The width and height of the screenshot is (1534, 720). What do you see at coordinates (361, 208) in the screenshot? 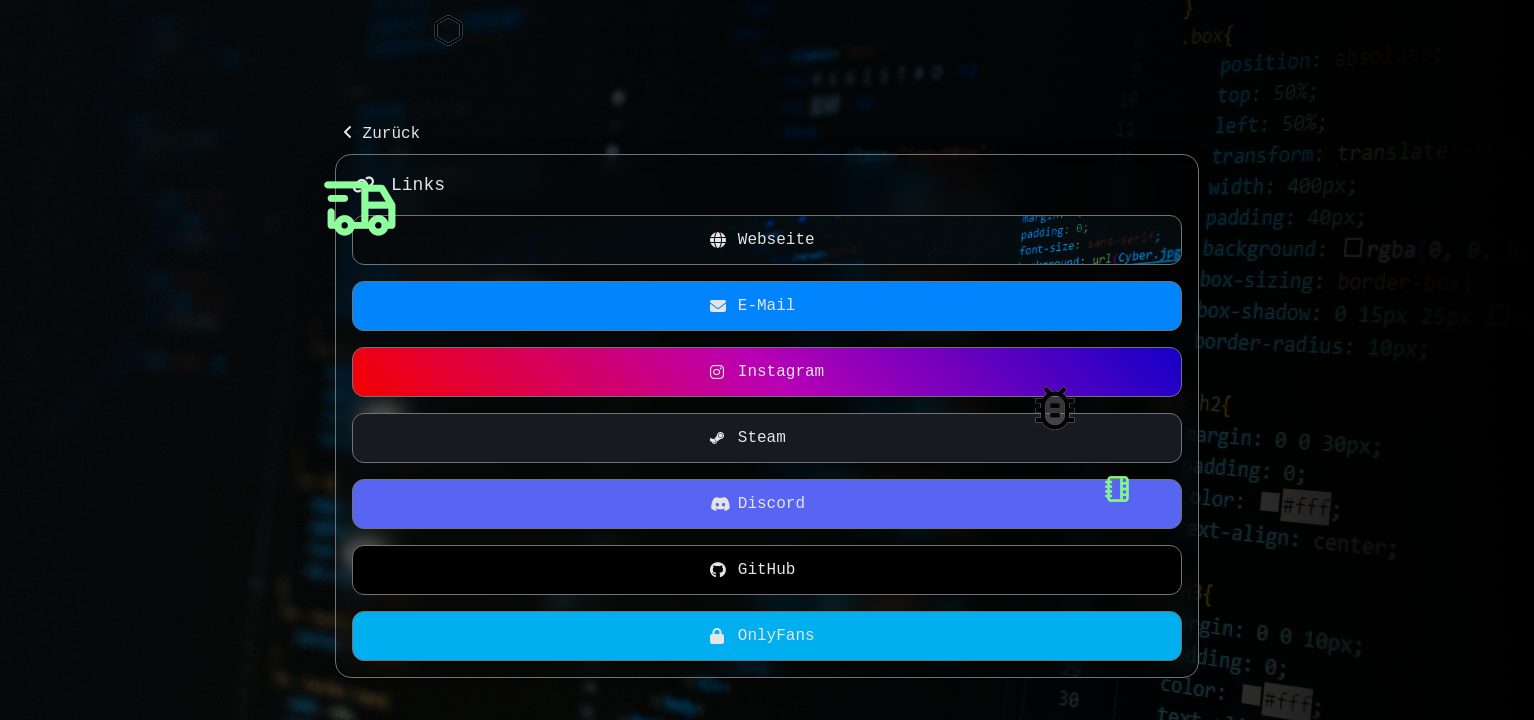
I see `track your delivery status` at bounding box center [361, 208].